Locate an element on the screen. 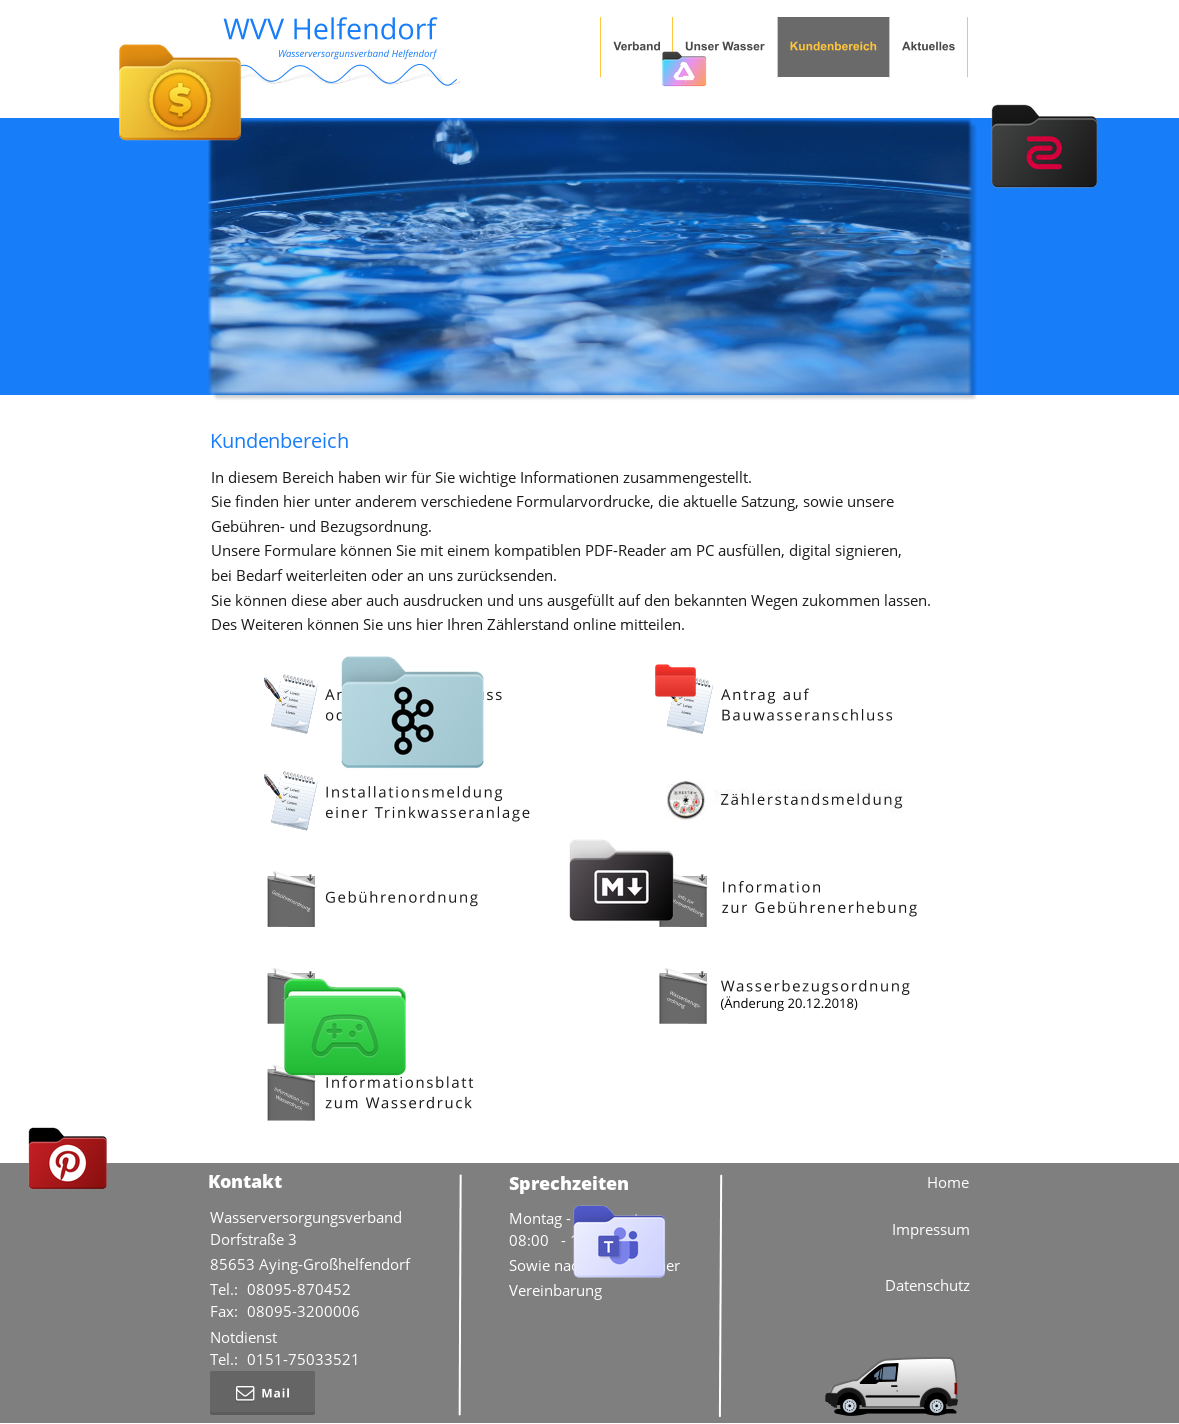  open folder containing financial documents is located at coordinates (179, 95).